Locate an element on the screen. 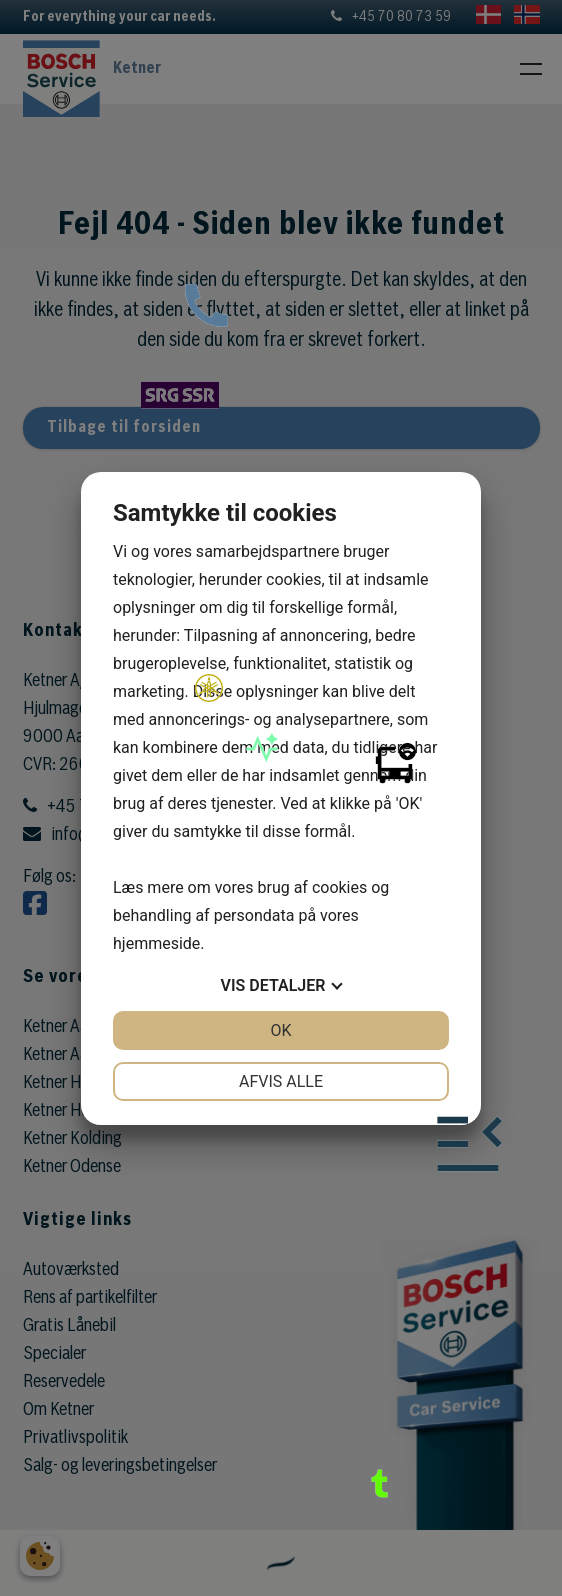 The image size is (562, 1596). access AI-powered health monitoring is located at coordinates (262, 749).